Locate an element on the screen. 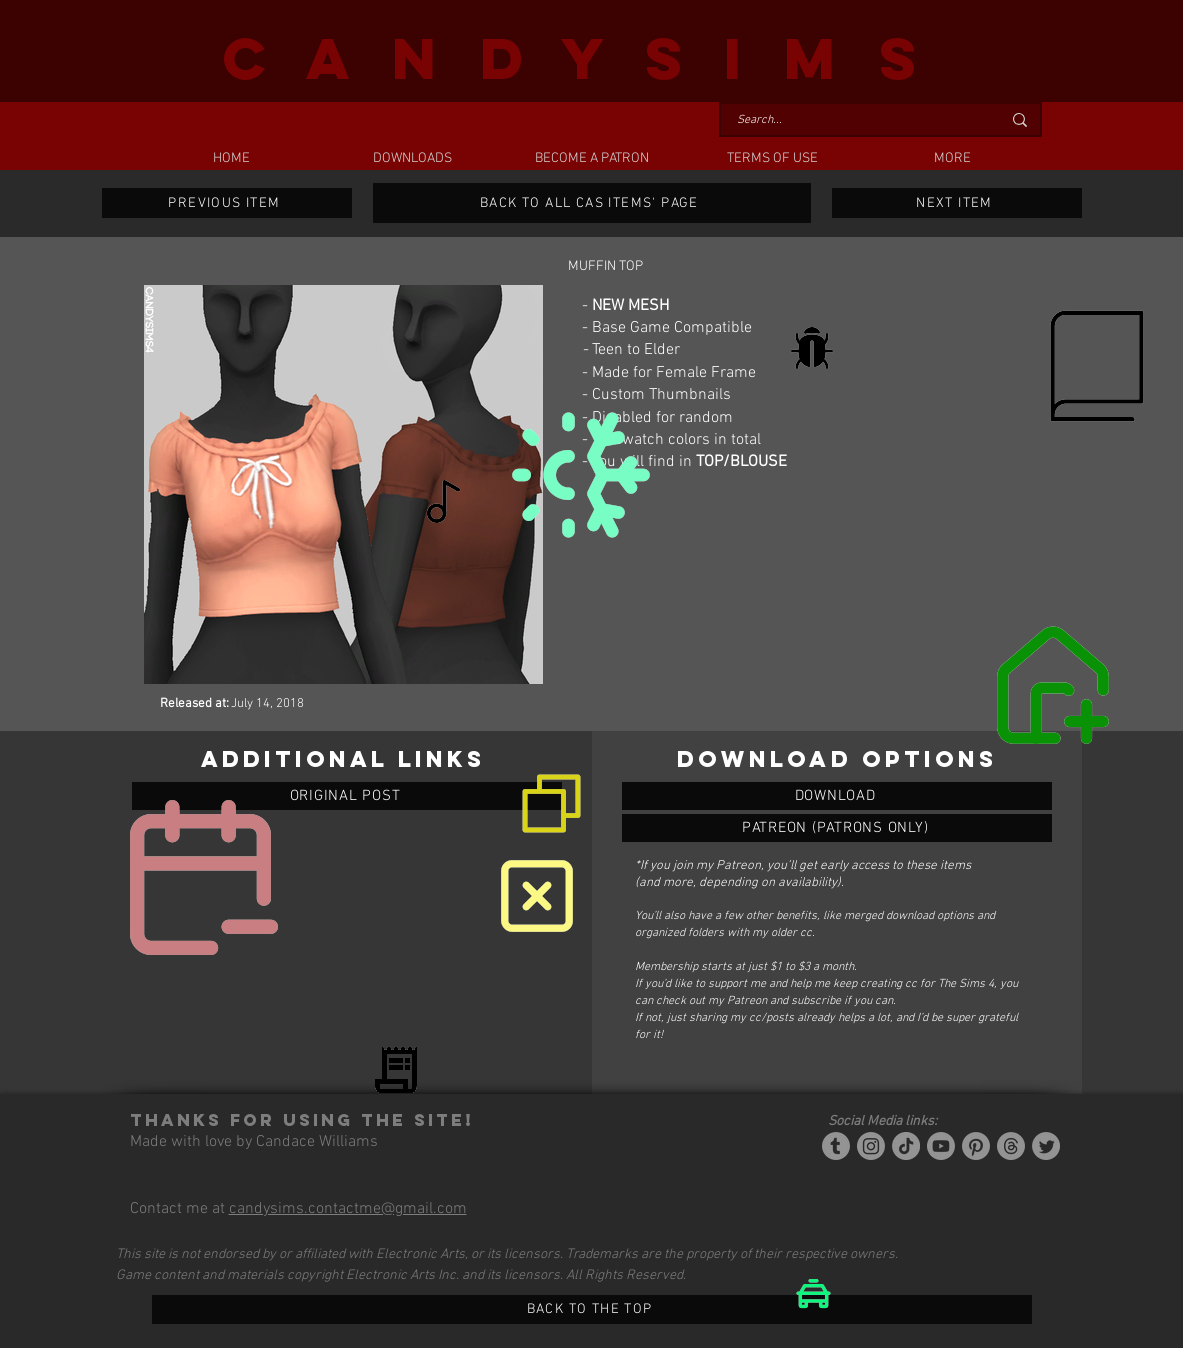 The height and width of the screenshot is (1348, 1183). access music library or player is located at coordinates (444, 501).